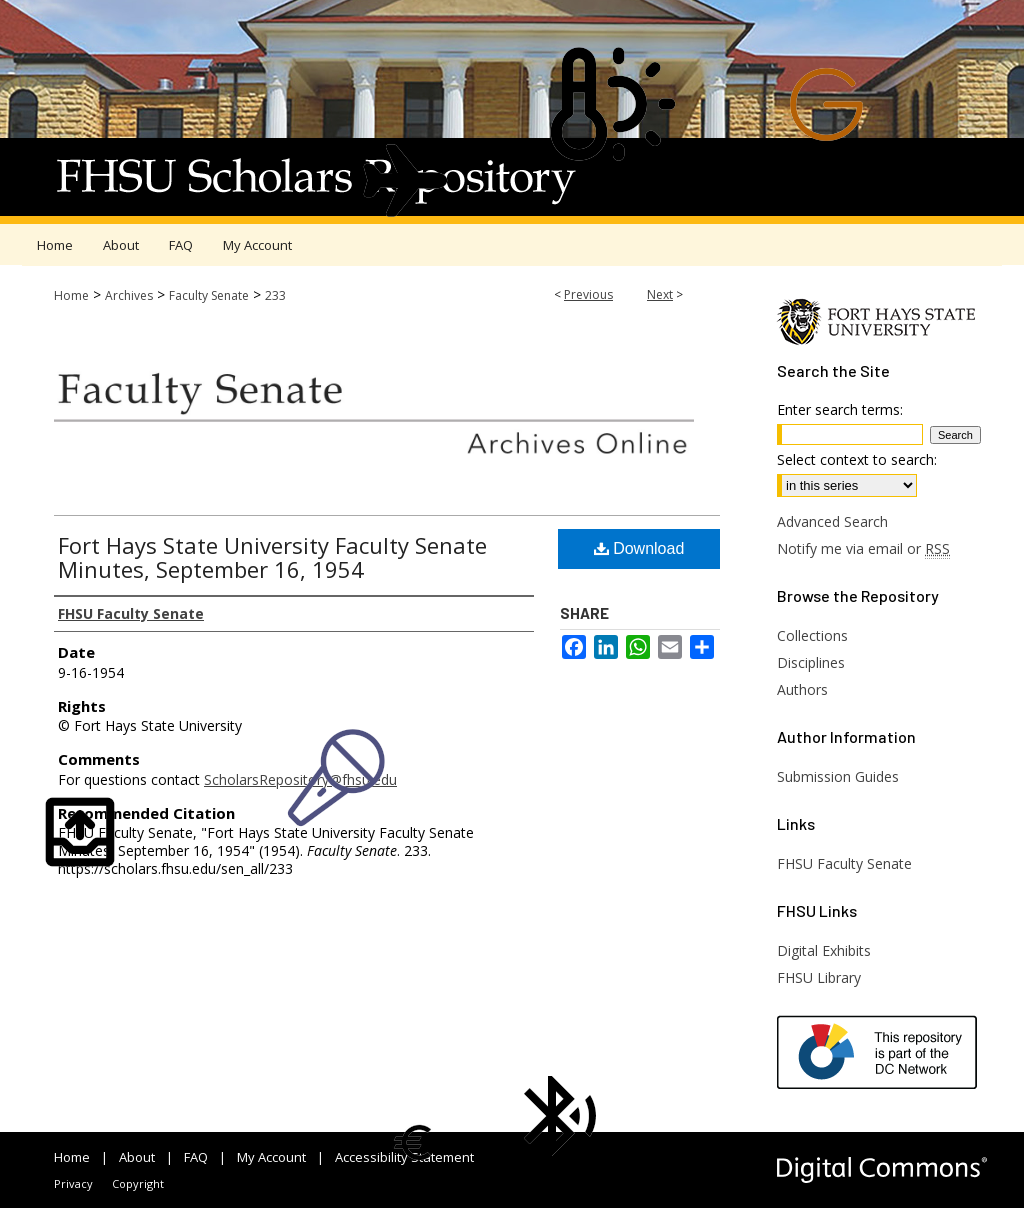 This screenshot has width=1024, height=1208. What do you see at coordinates (80, 832) in the screenshot?
I see `upload file to inbox or tray` at bounding box center [80, 832].